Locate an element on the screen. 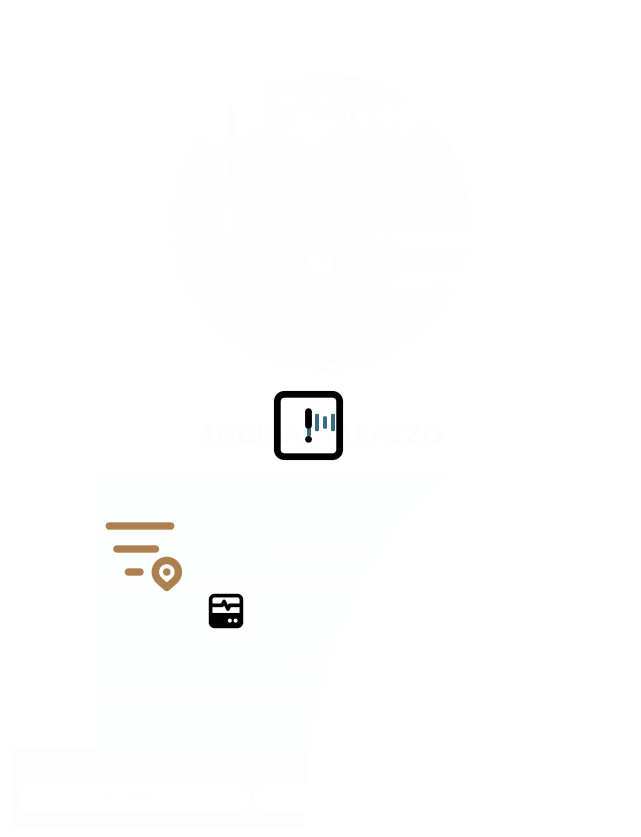 Image resolution: width=641 pixels, height=837 pixels. indicates a warning or alert status is located at coordinates (308, 425).